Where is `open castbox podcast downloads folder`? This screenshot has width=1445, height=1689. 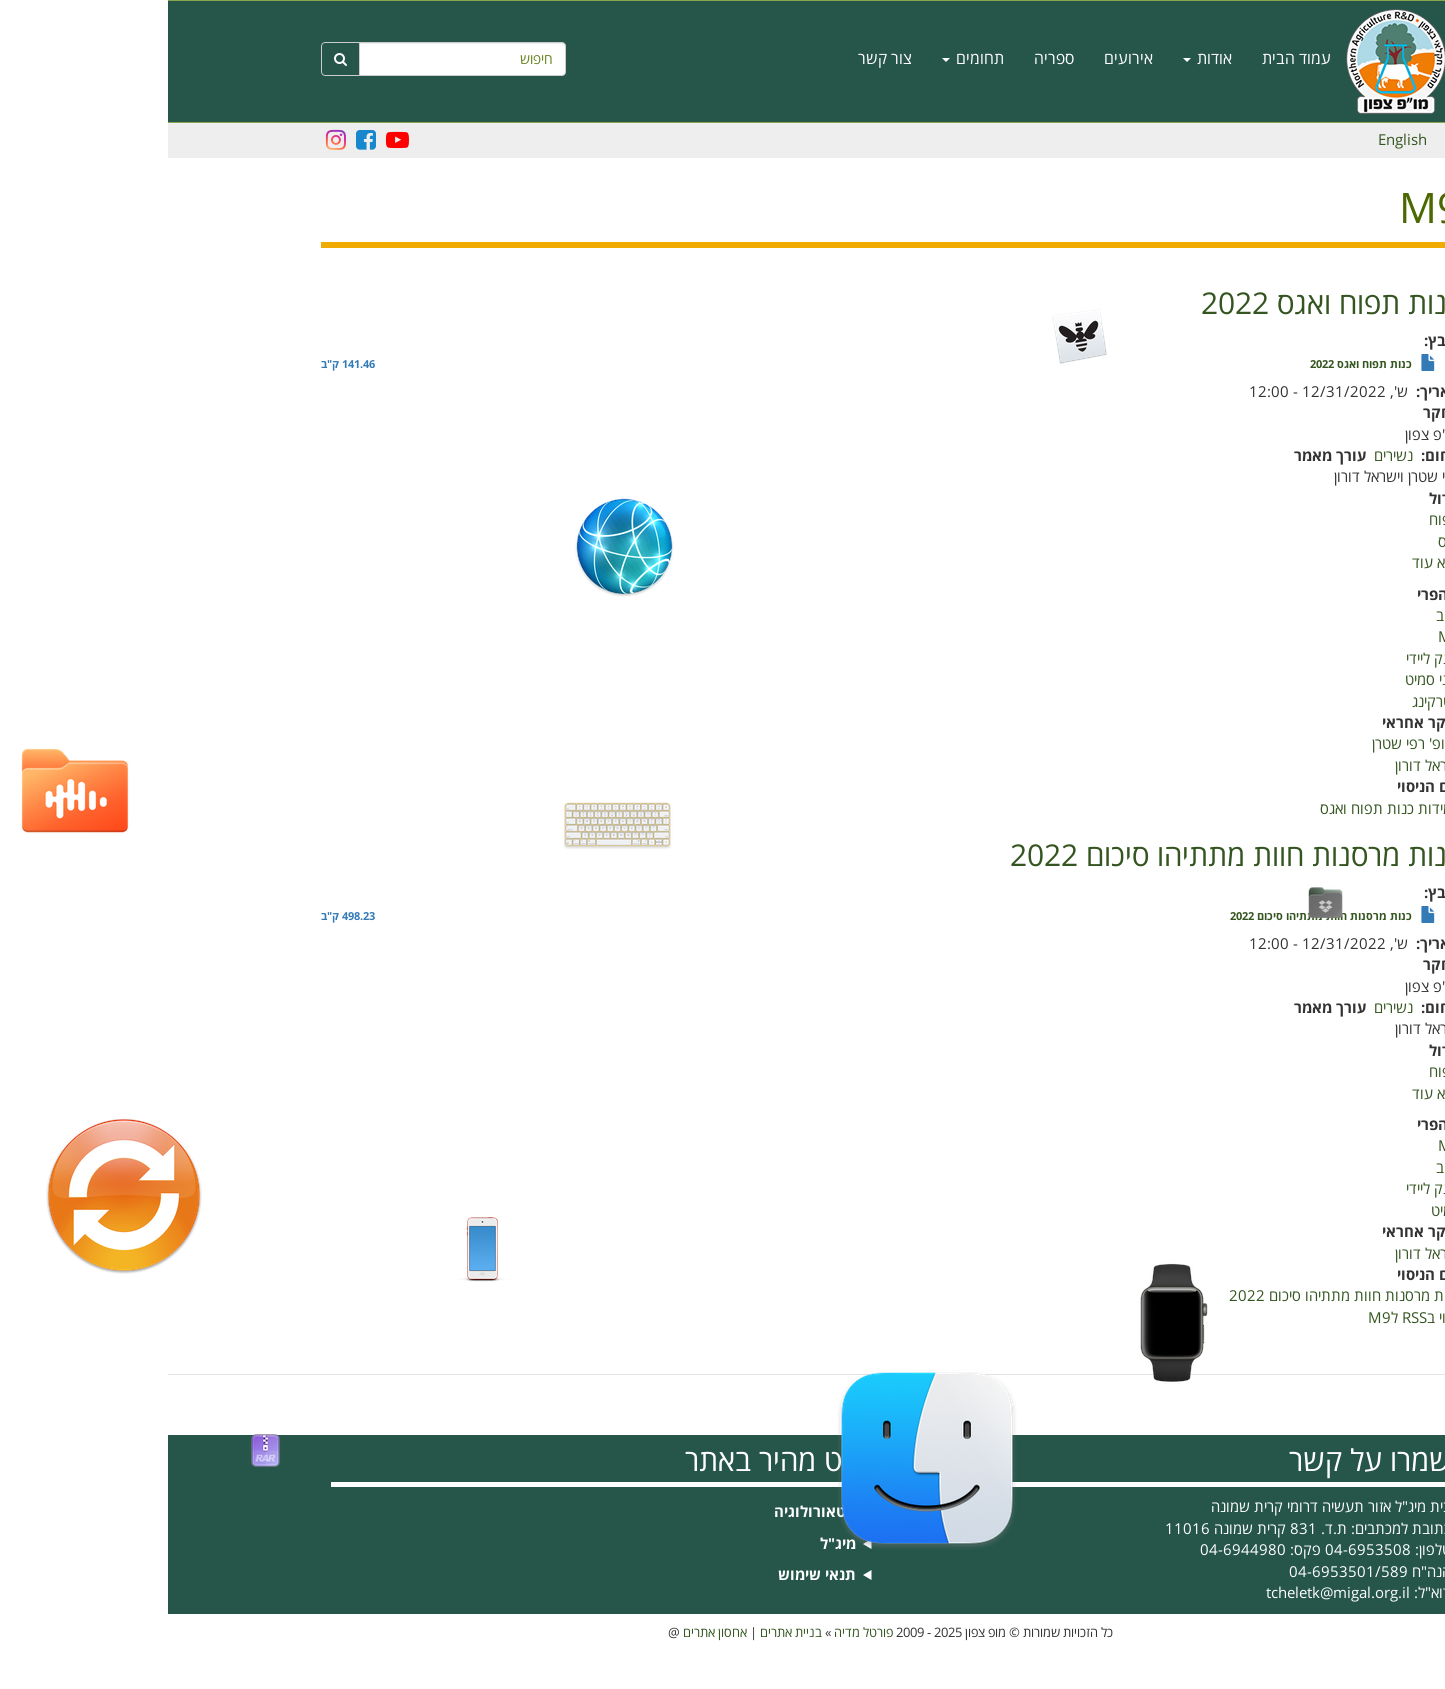
open castbox podcast downloads folder is located at coordinates (74, 793).